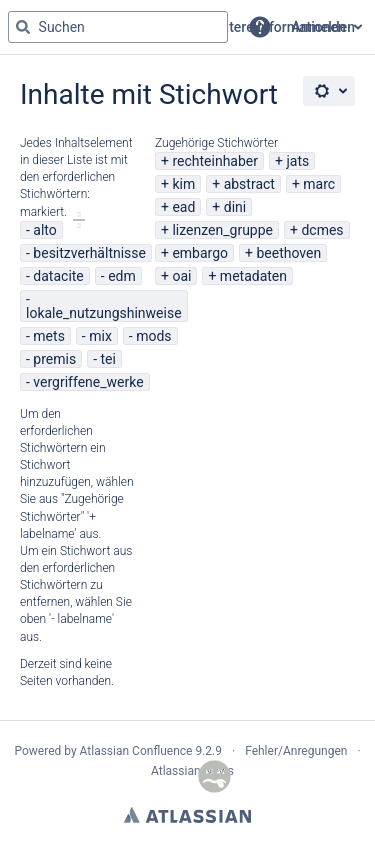  What do you see at coordinates (79, 220) in the screenshot?
I see `switch to continuous scroll view` at bounding box center [79, 220].